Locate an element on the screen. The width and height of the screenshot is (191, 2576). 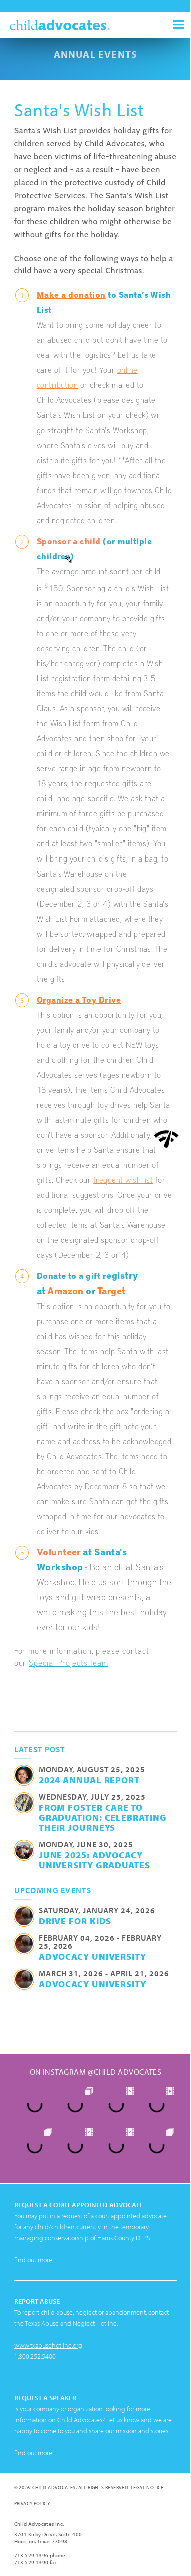
connect with others remotely or contactlessly is located at coordinates (68, 559).